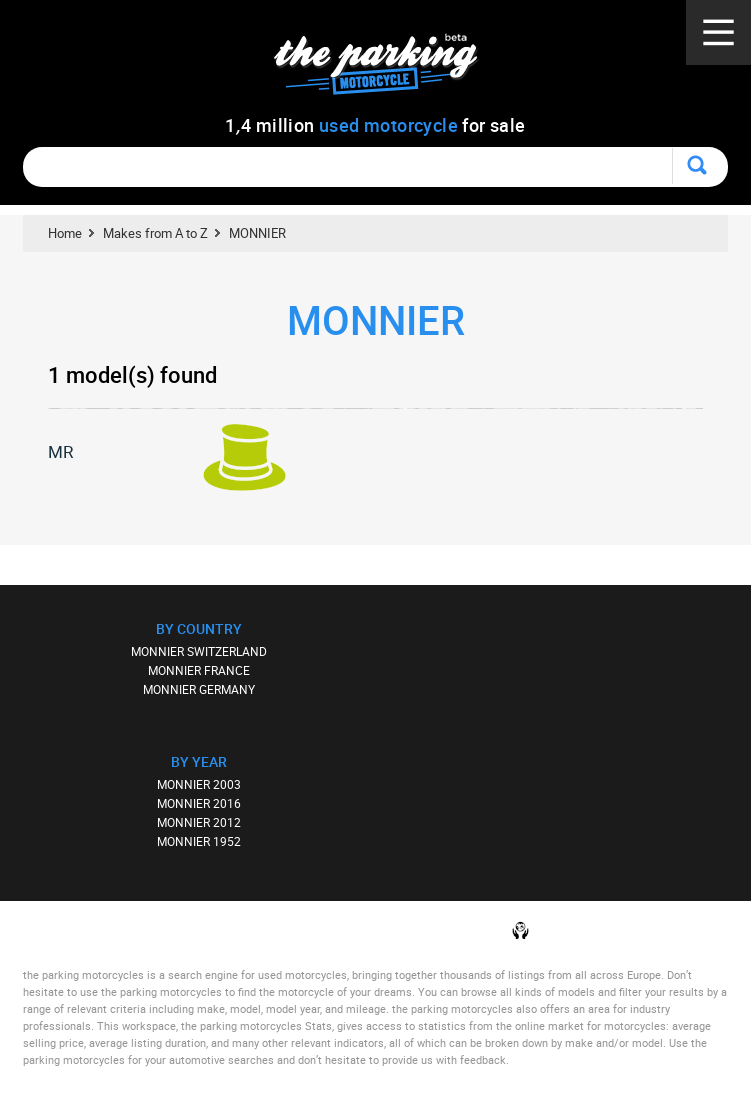 This screenshot has width=751, height=1108. I want to click on select a magician or performer character class, so click(244, 458).